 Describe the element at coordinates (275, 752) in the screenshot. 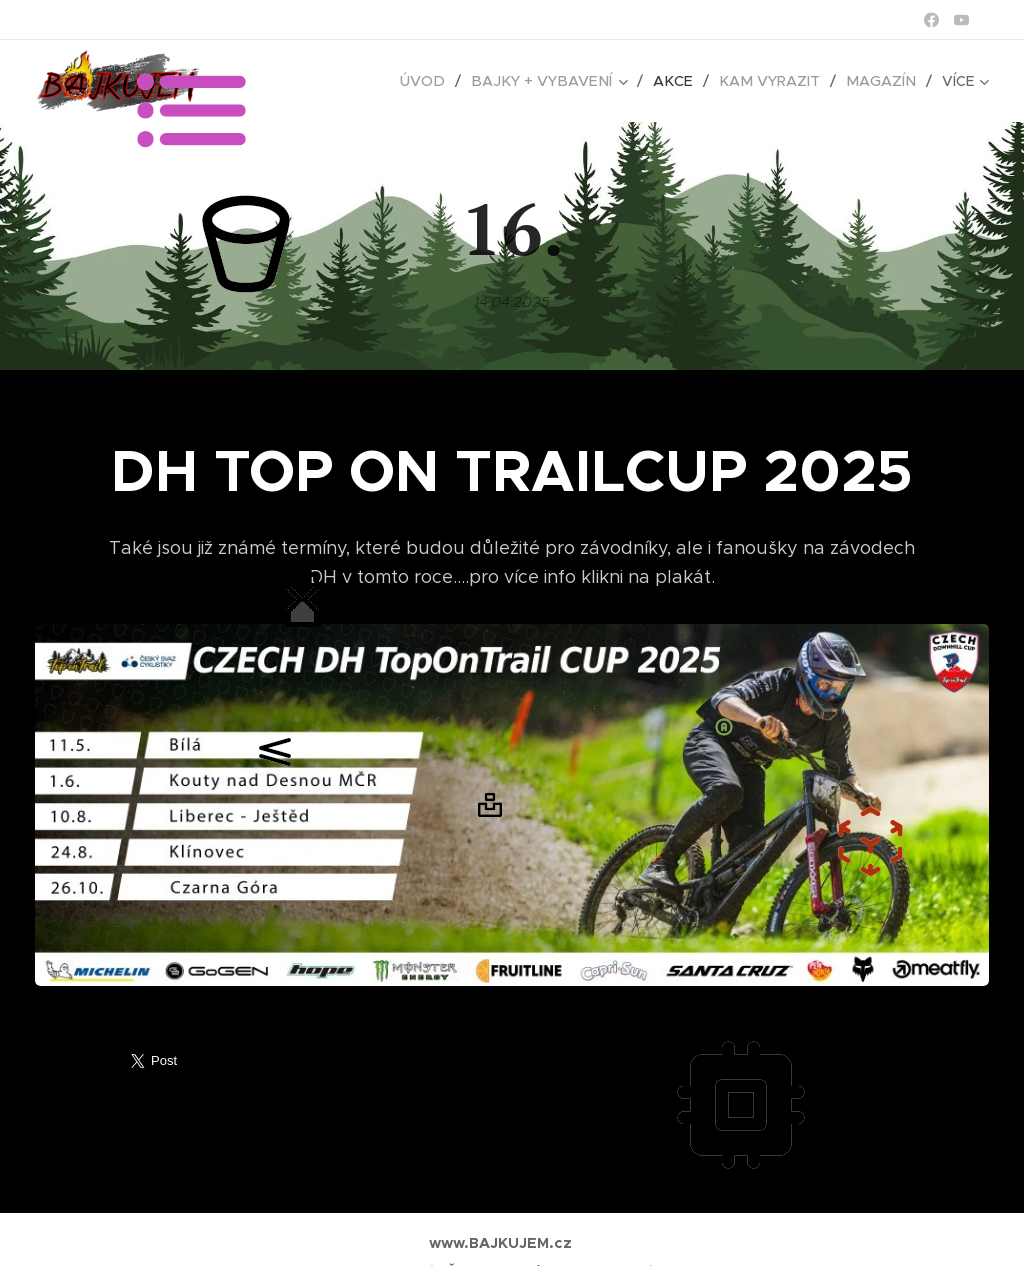

I see `less than or equal to mathematical operator` at that location.